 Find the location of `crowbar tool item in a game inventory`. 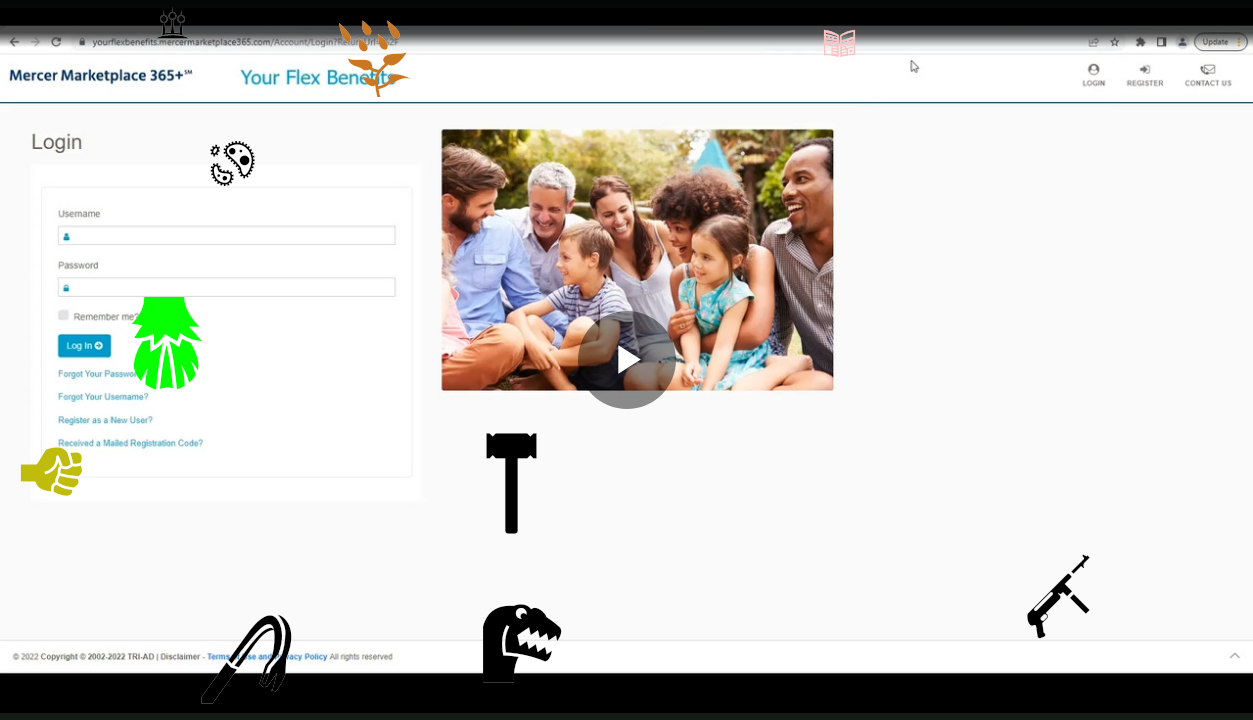

crowbar tool item in a game inventory is located at coordinates (247, 658).